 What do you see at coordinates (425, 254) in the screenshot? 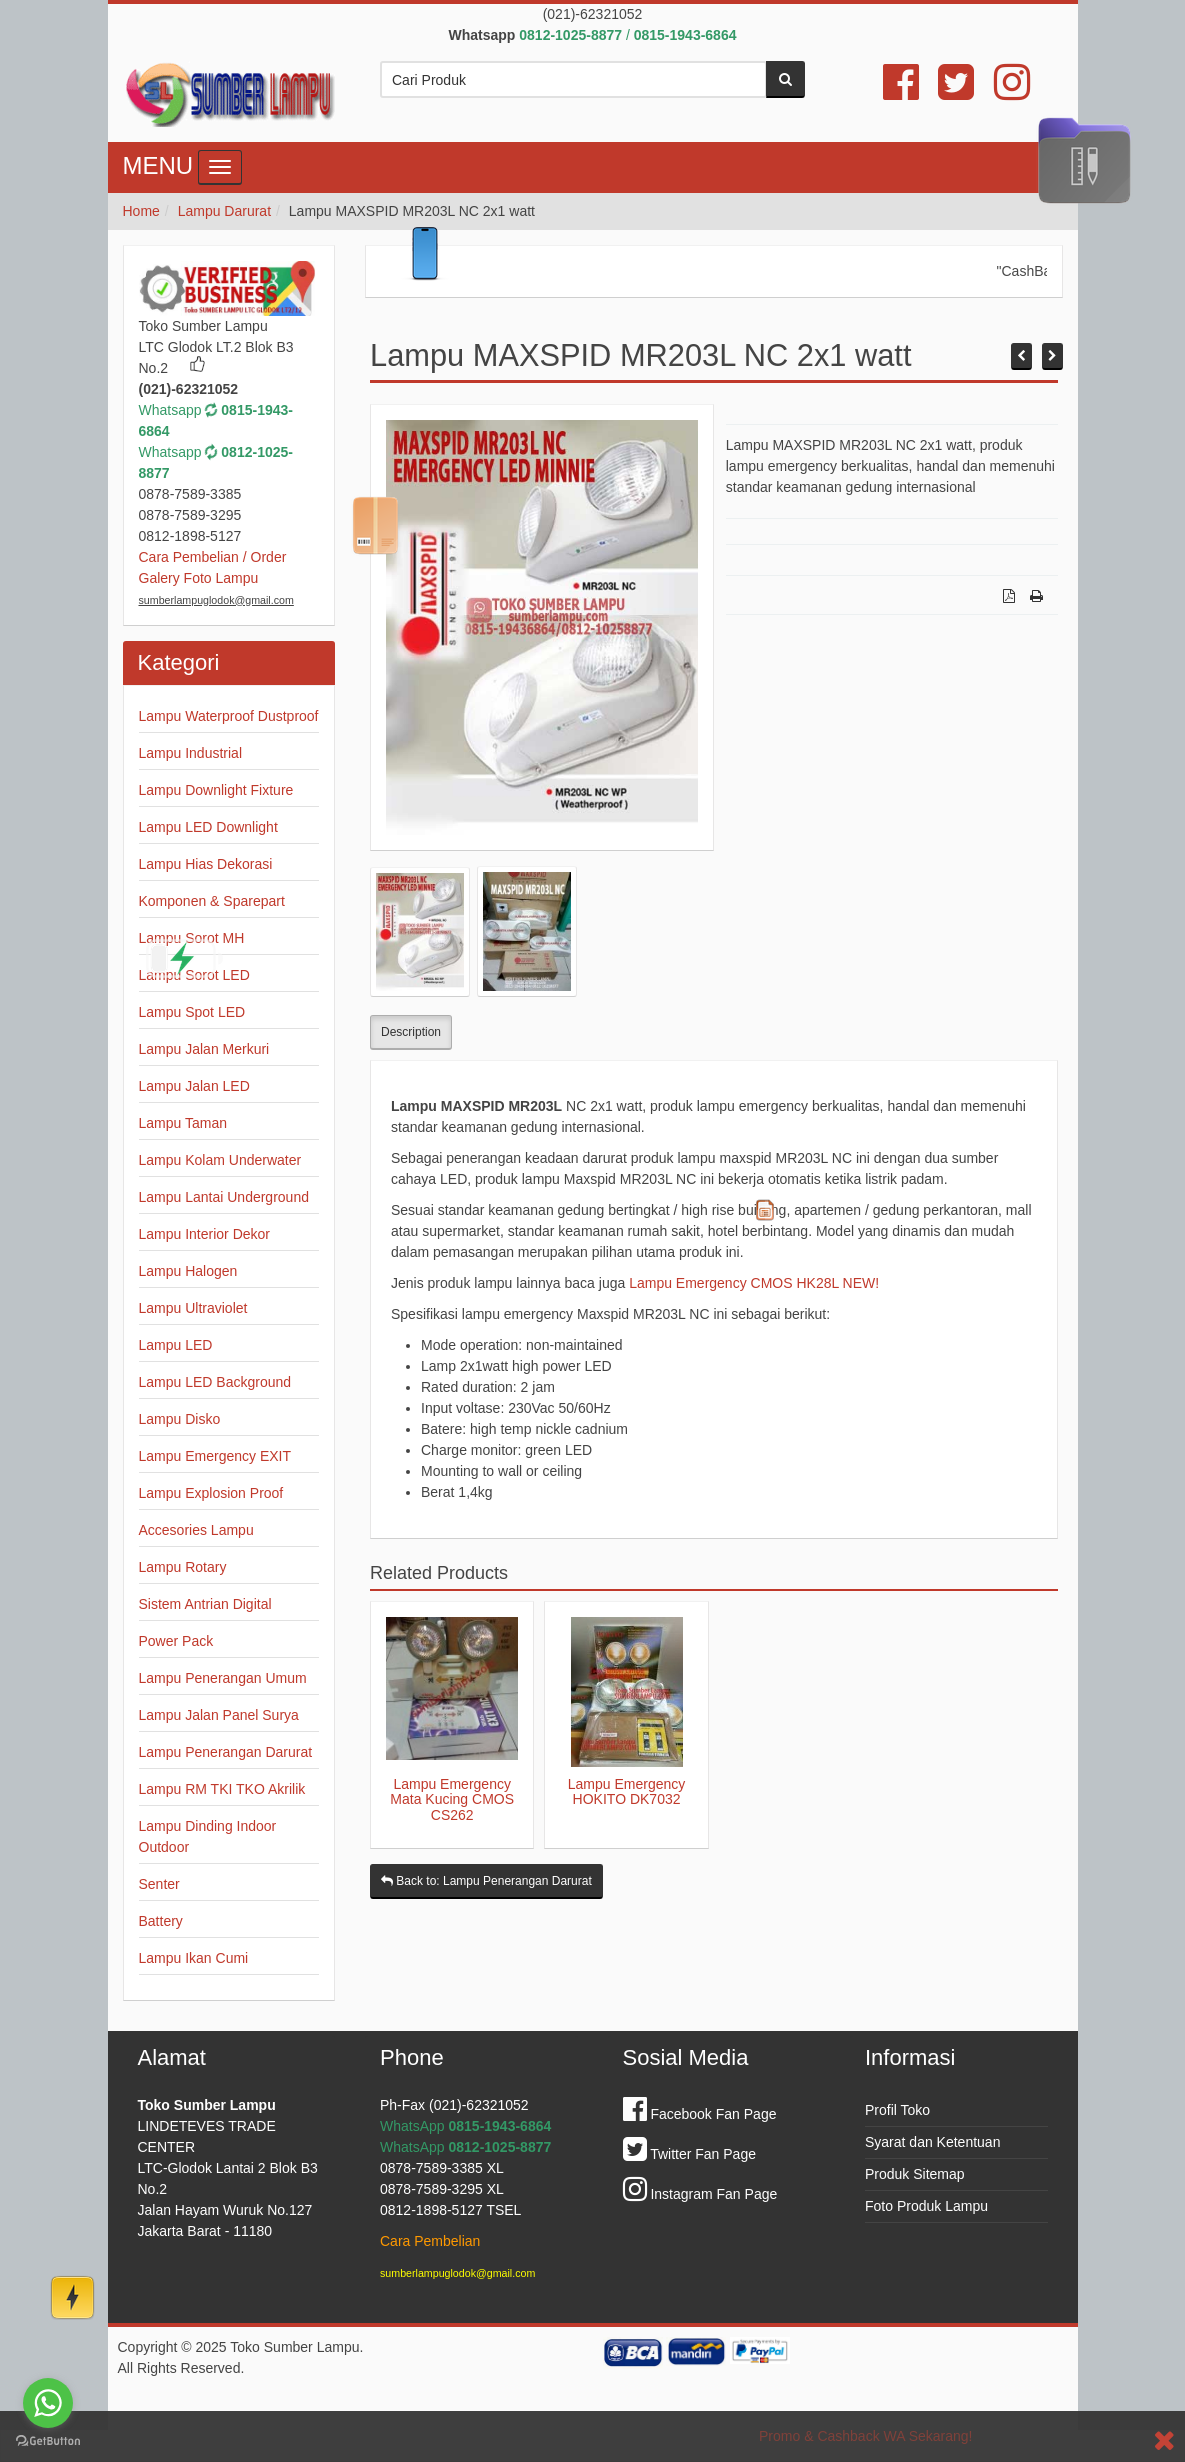
I see `indicates a connected iPhone device` at bounding box center [425, 254].